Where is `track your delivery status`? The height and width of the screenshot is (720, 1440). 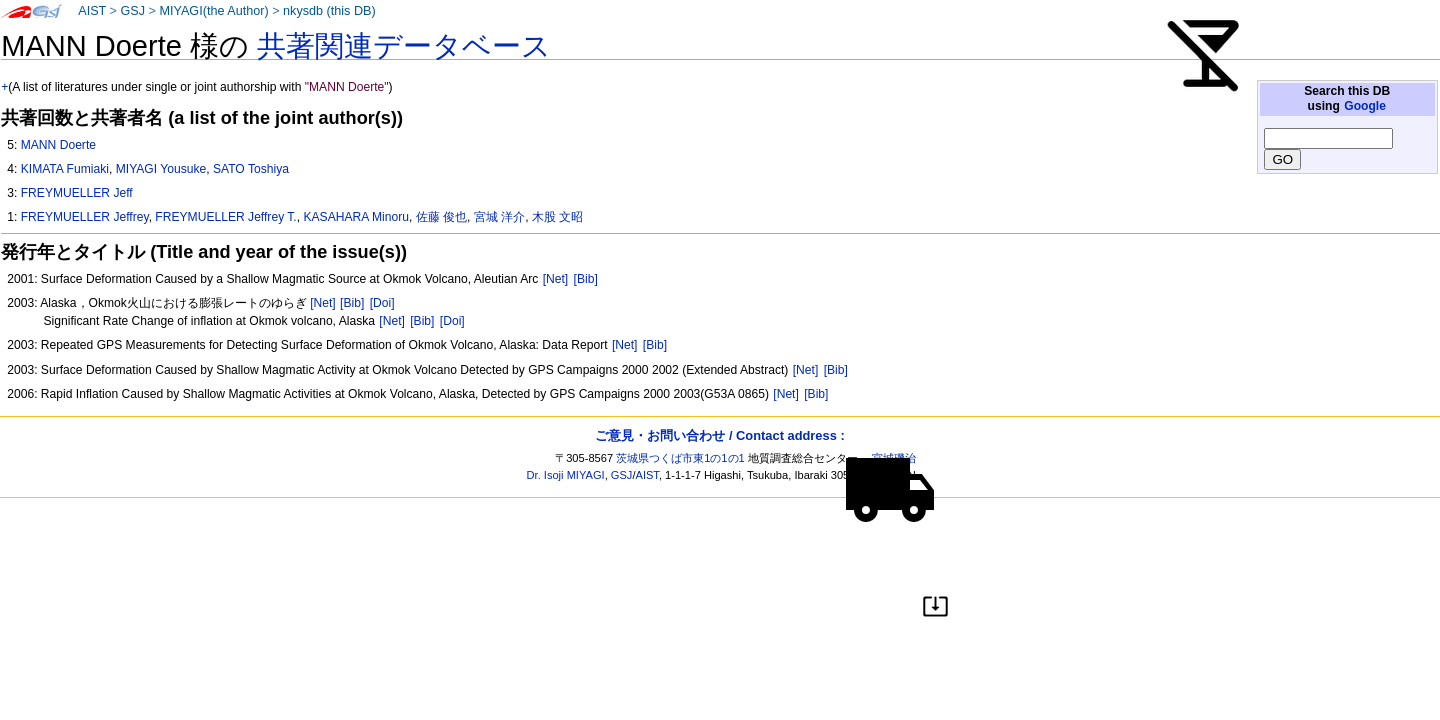
track your delivery status is located at coordinates (890, 490).